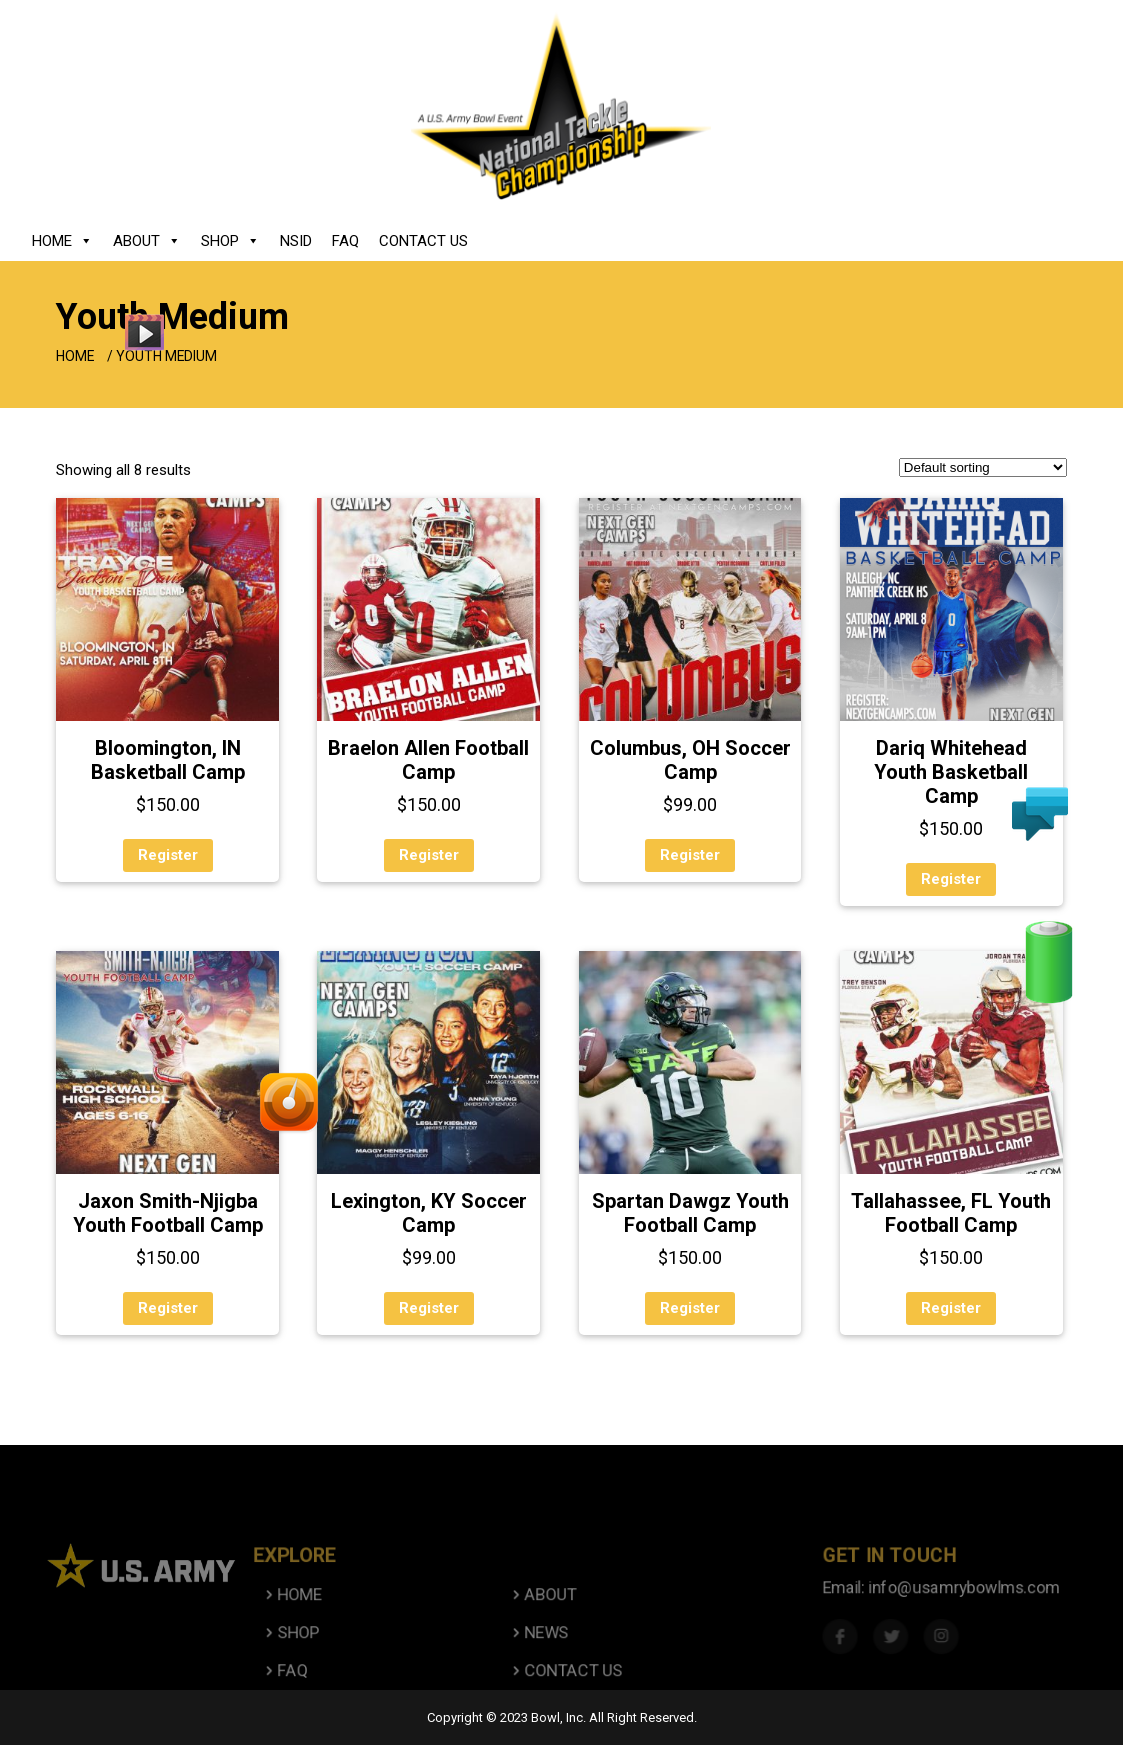 The width and height of the screenshot is (1123, 1745). Describe the element at coordinates (1040, 813) in the screenshot. I see `open the virtual agents app` at that location.